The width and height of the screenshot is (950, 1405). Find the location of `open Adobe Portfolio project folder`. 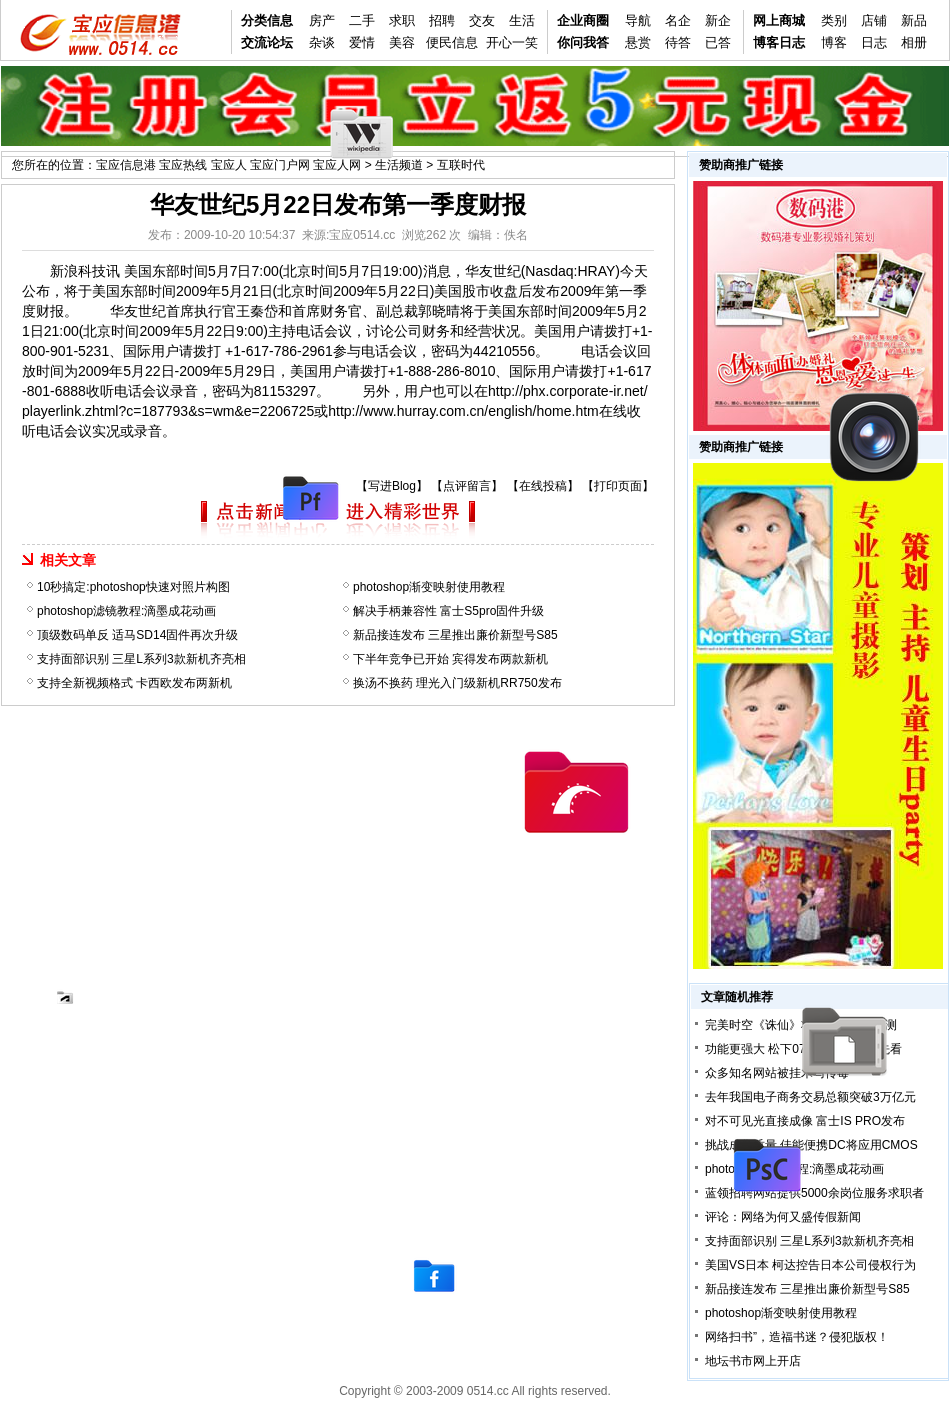

open Adobe Portfolio project folder is located at coordinates (310, 499).